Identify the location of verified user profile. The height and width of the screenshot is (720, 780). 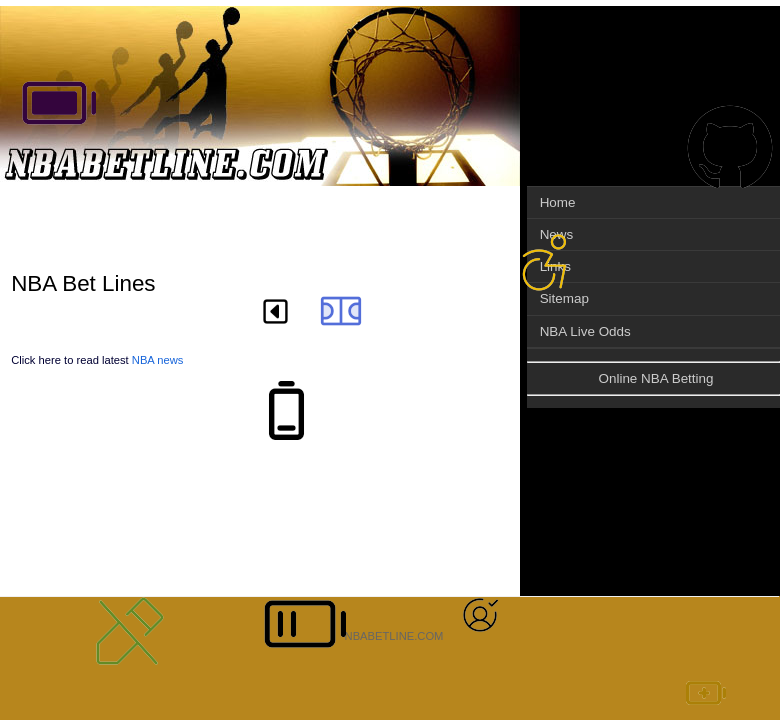
(480, 615).